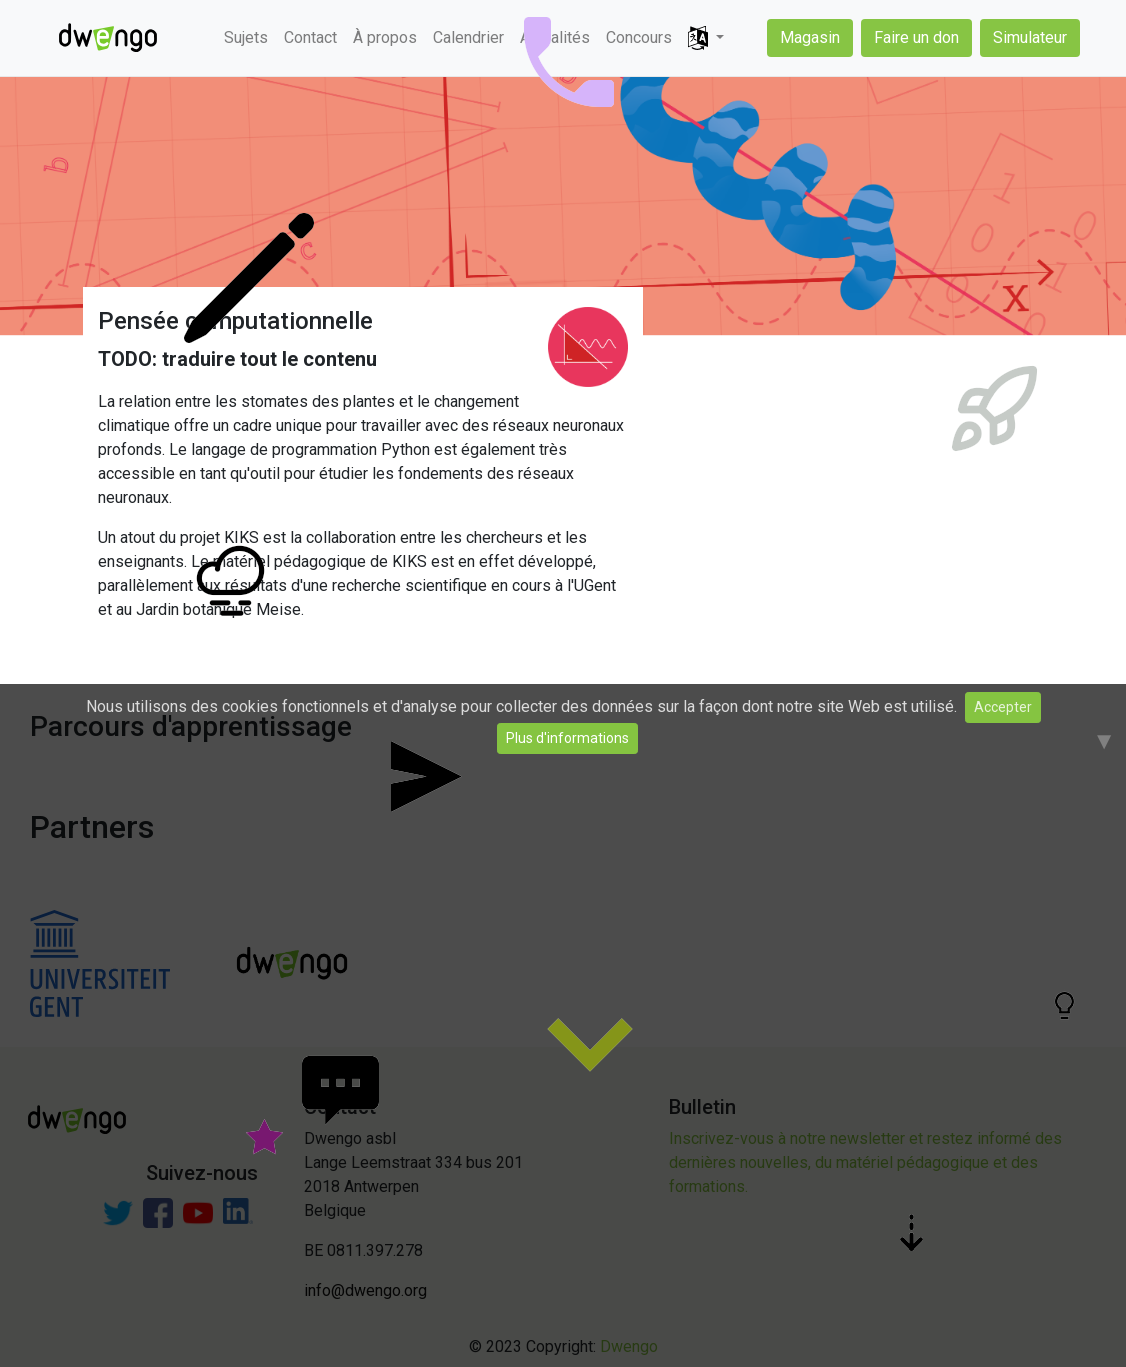 The image size is (1126, 1367). What do you see at coordinates (569, 62) in the screenshot?
I see `make a phone call` at bounding box center [569, 62].